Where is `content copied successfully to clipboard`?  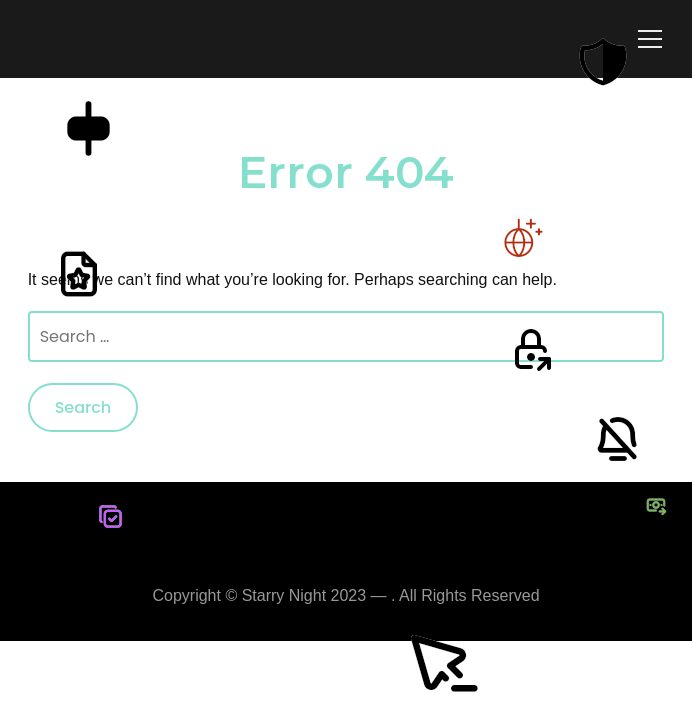
content copied successfully to clipboard is located at coordinates (110, 516).